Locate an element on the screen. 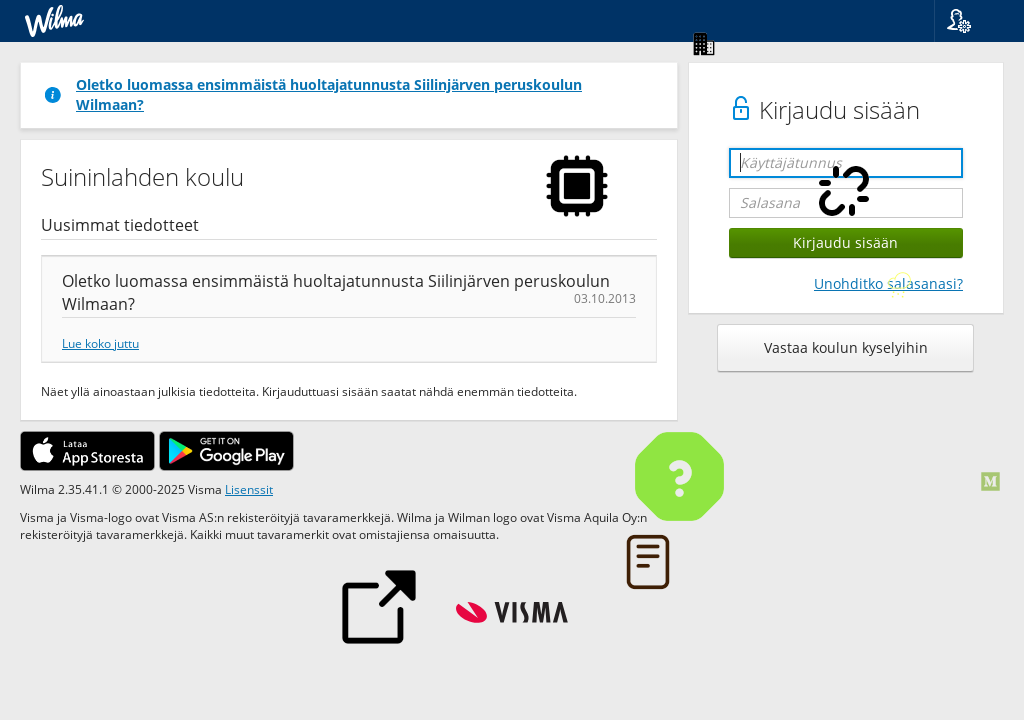  open the Medium app is located at coordinates (990, 481).